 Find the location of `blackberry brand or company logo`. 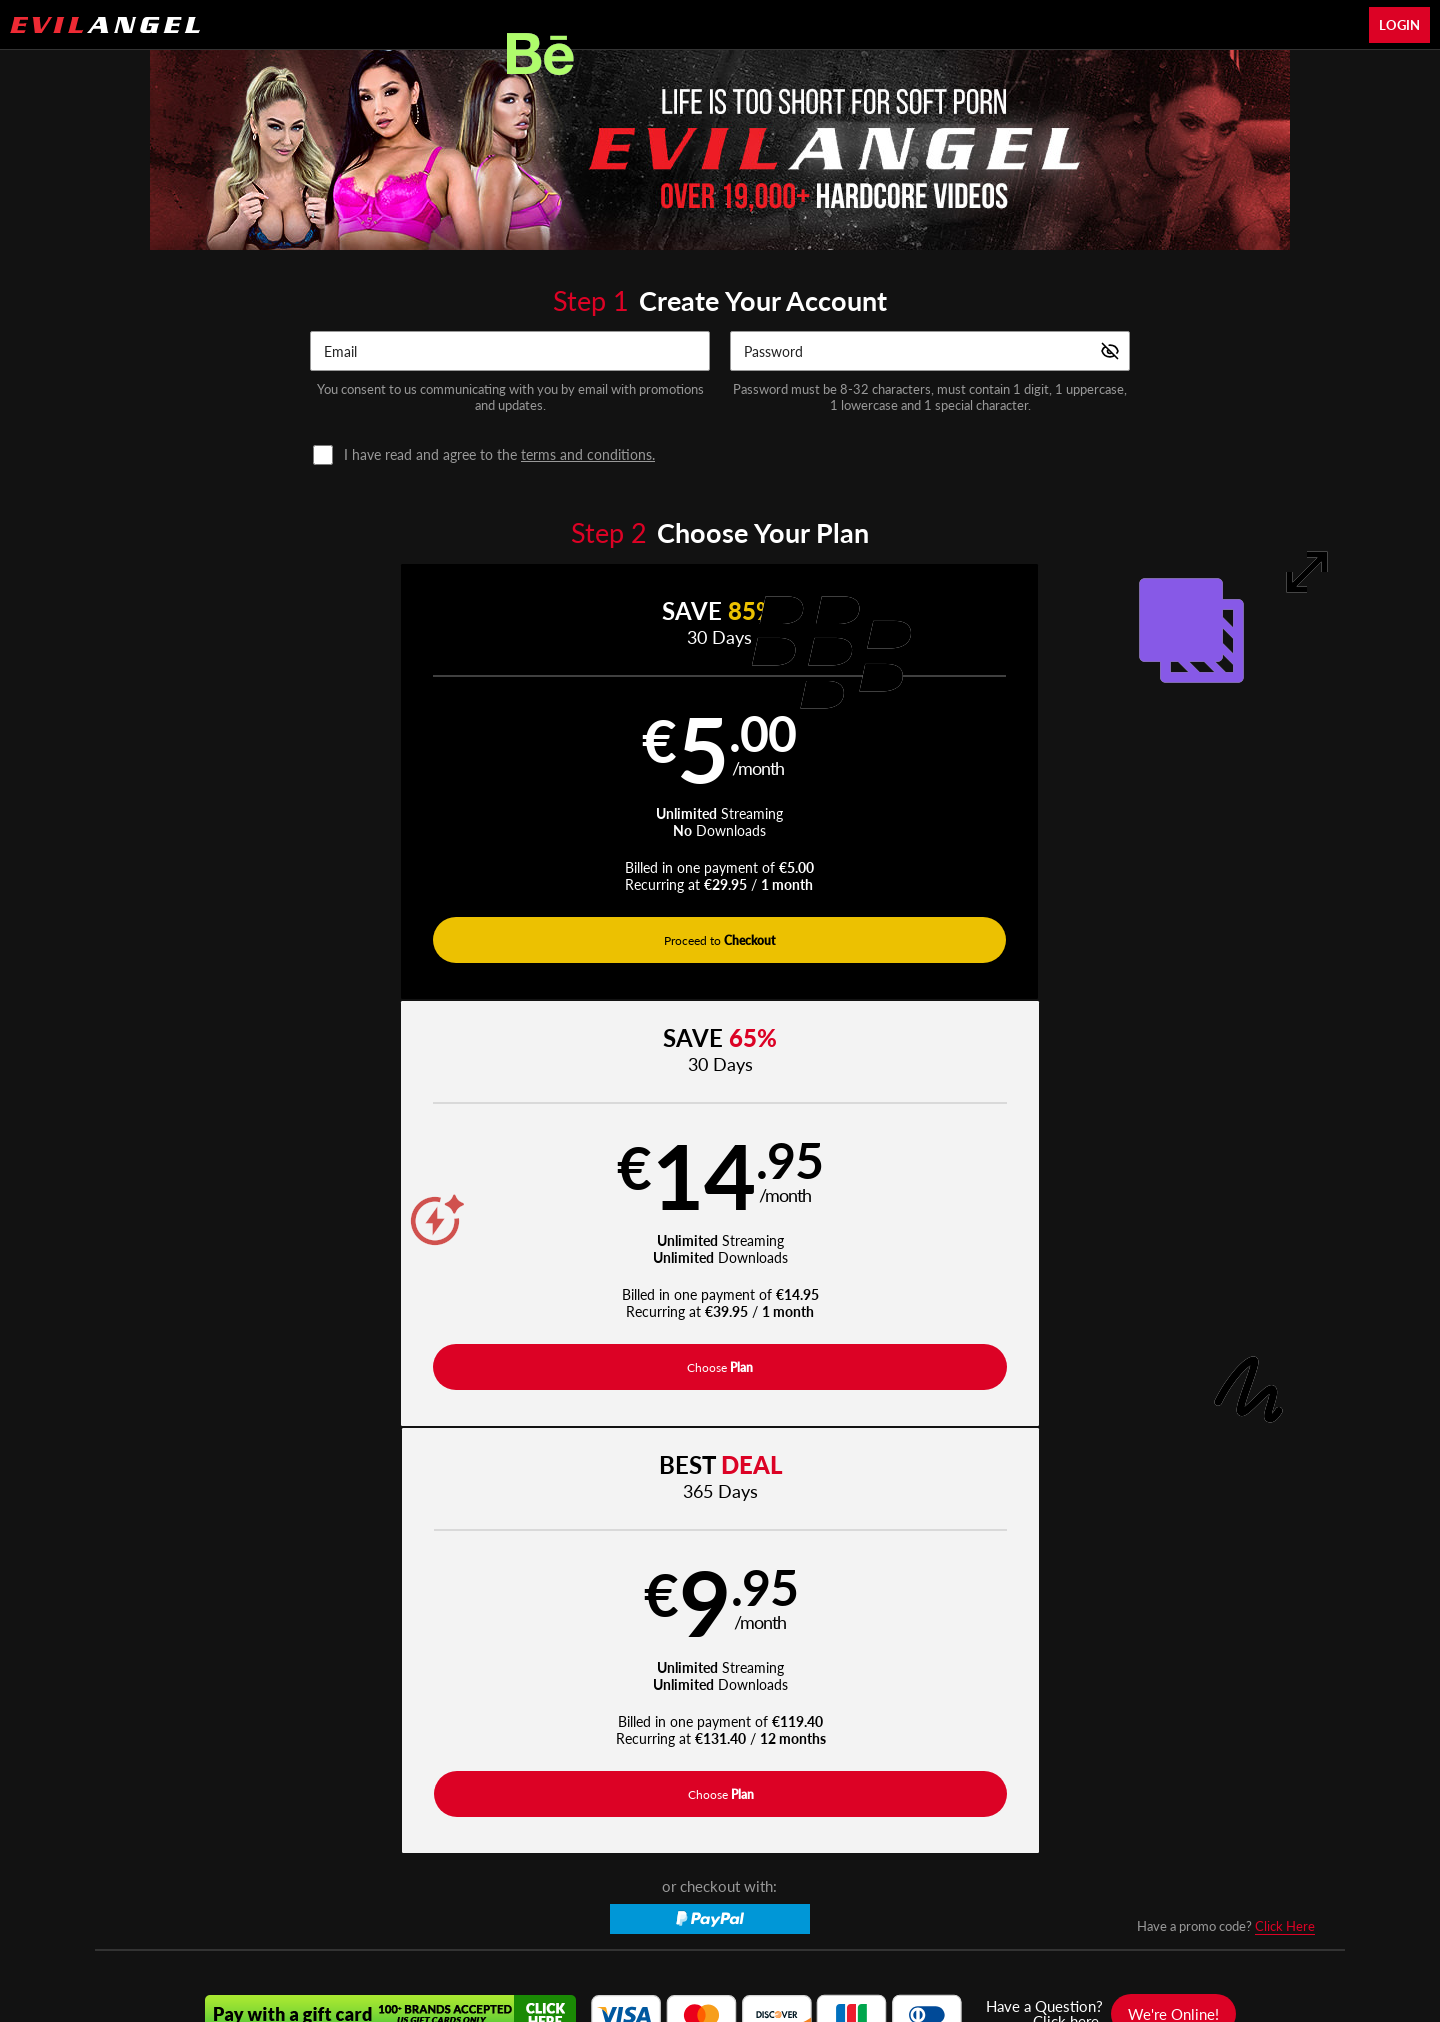

blackberry brand or company logo is located at coordinates (831, 652).